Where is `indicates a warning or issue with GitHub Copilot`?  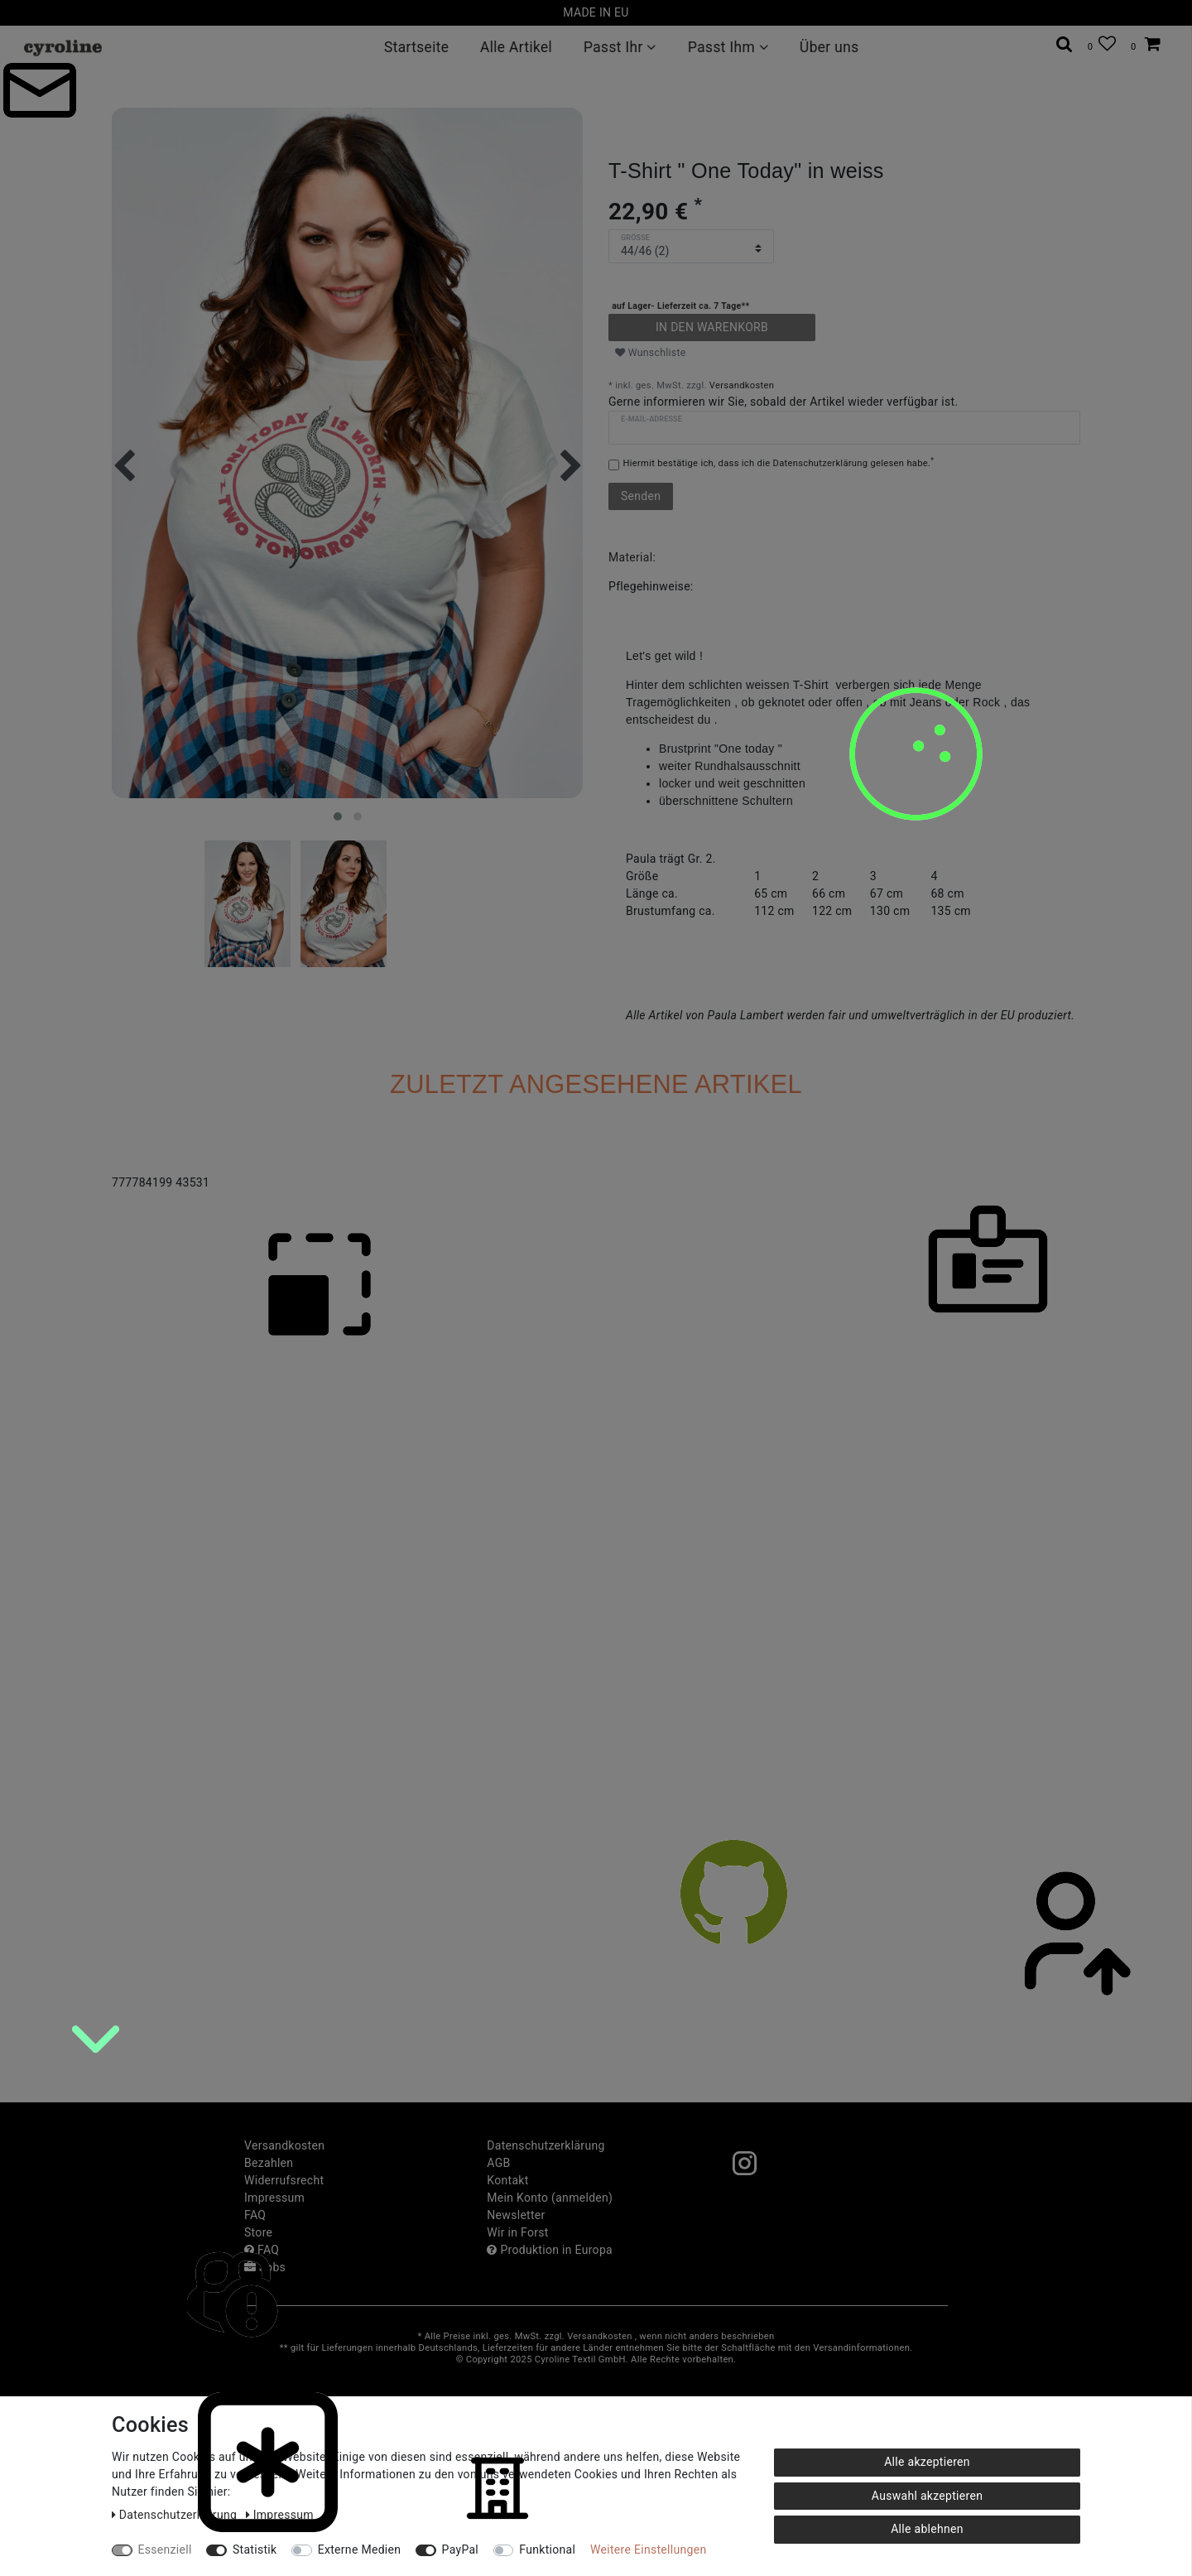
indicates a warning or issue with GitHub Copilot is located at coordinates (233, 2292).